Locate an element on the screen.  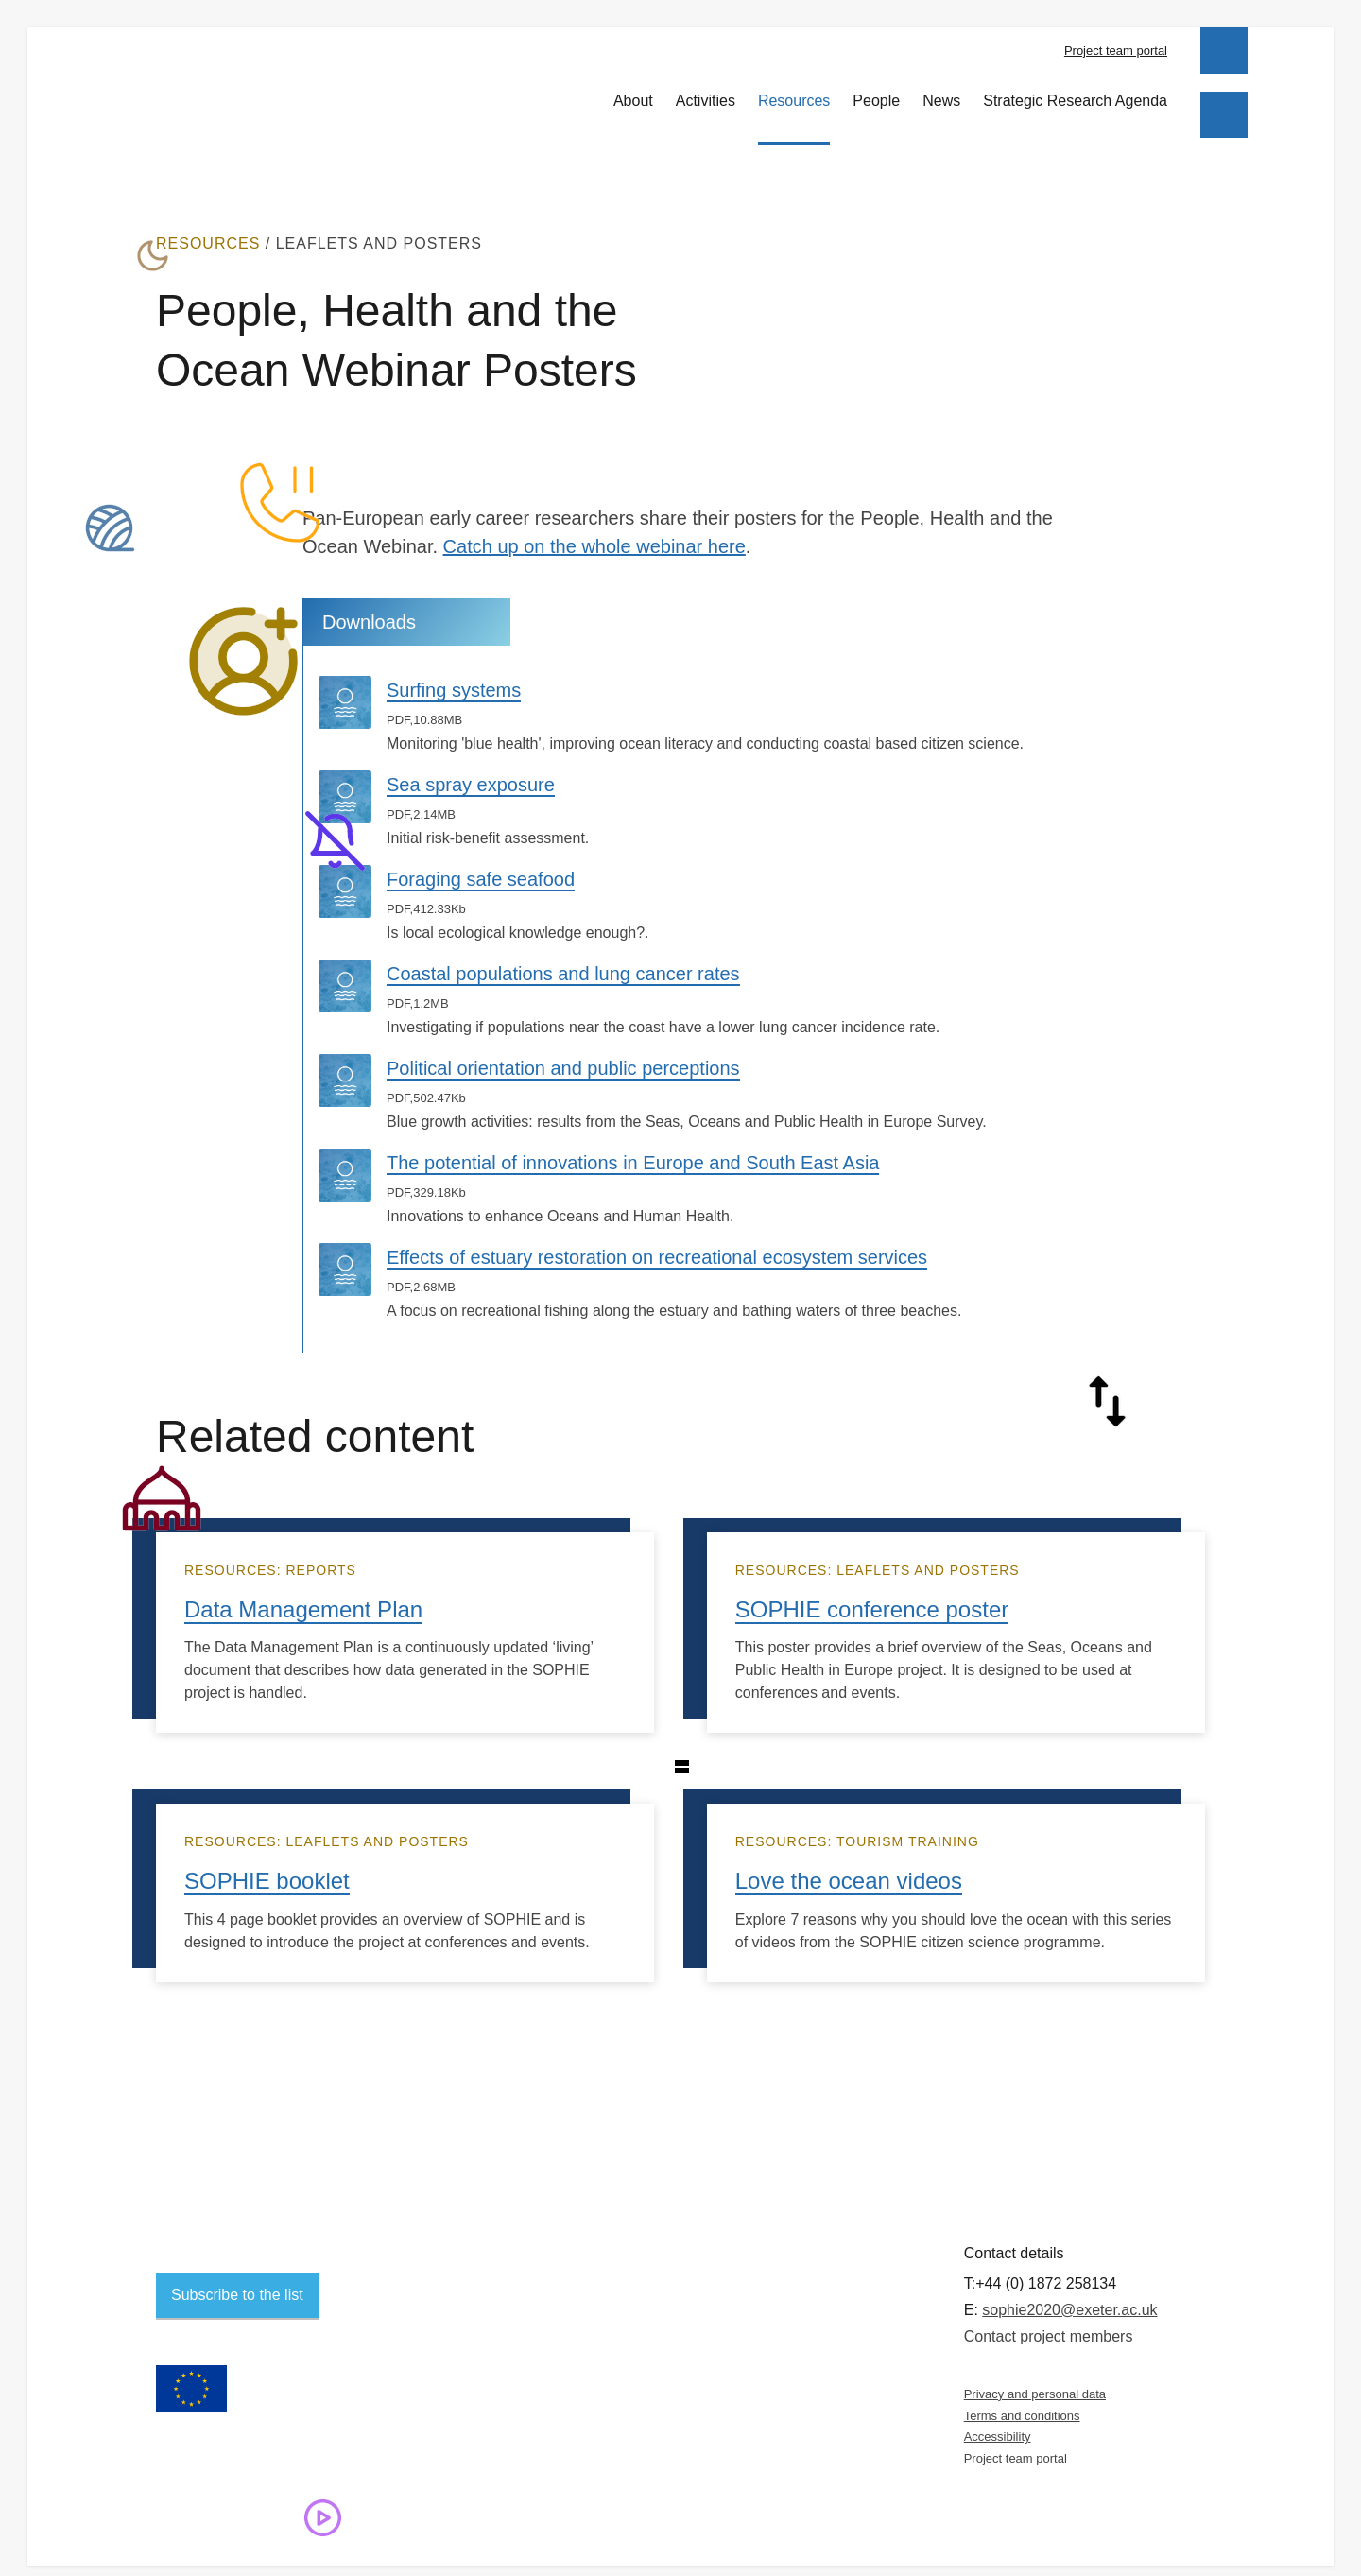
play media or video content is located at coordinates (322, 2517).